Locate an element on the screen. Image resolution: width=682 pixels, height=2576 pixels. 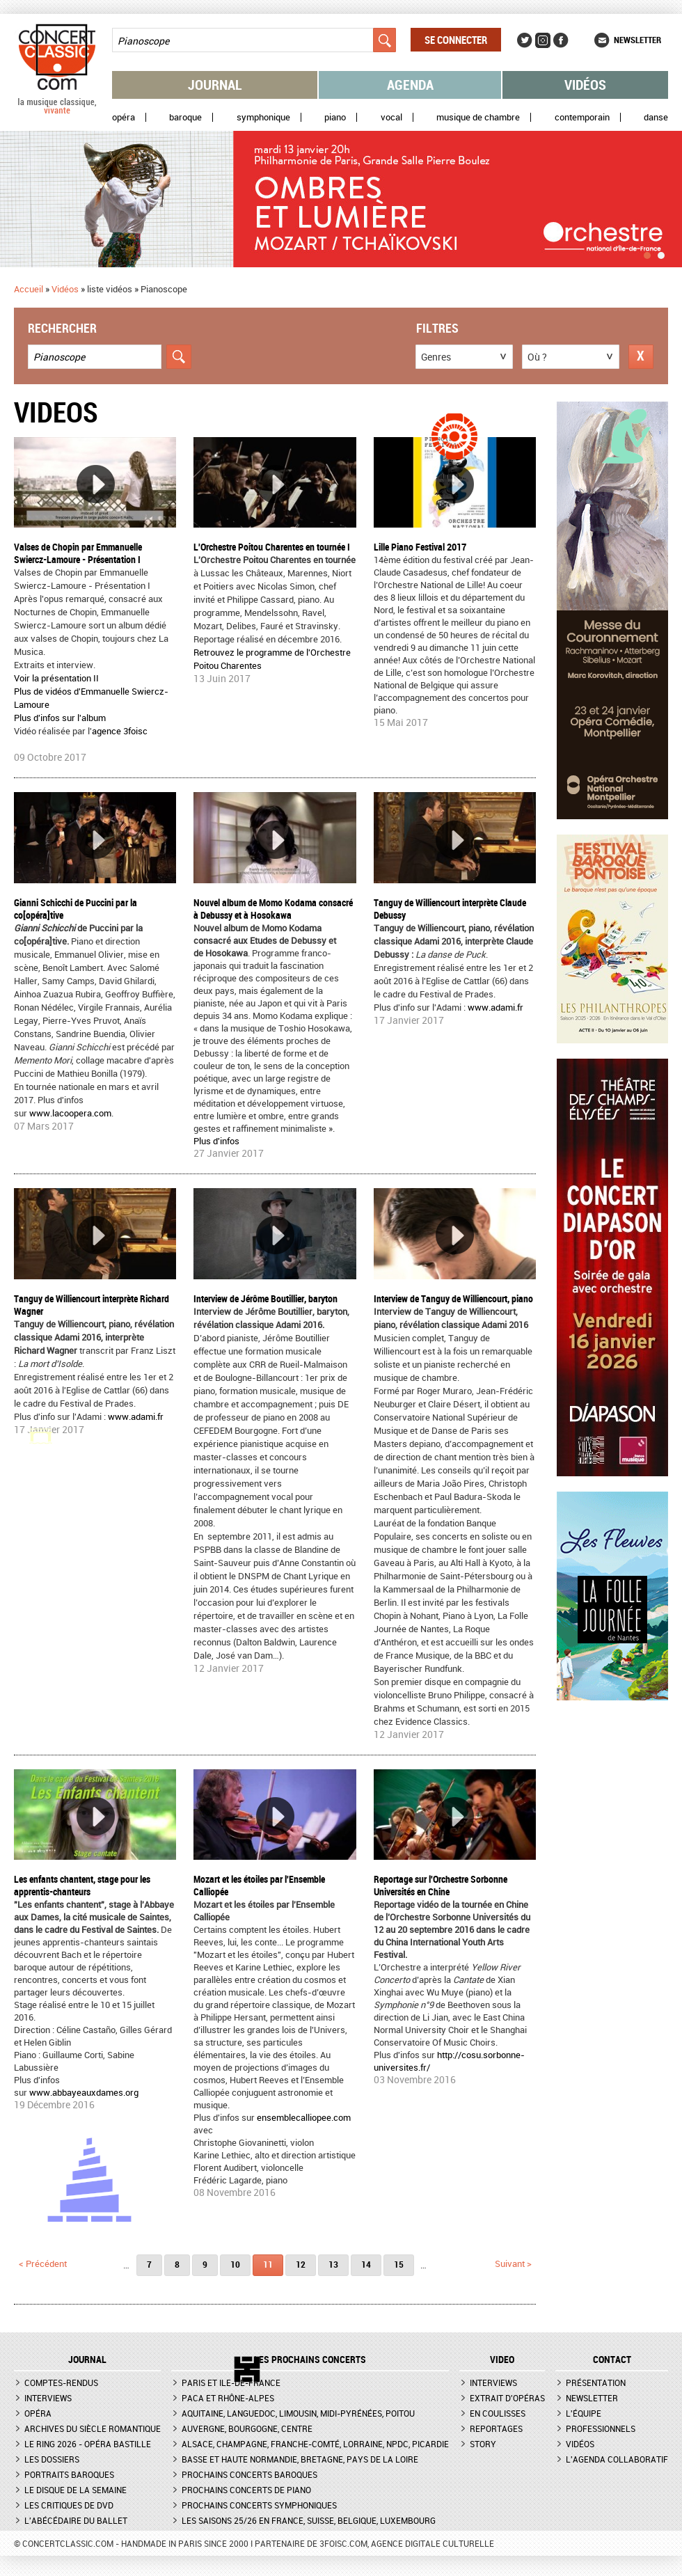
stop media playback is located at coordinates (61, 49).